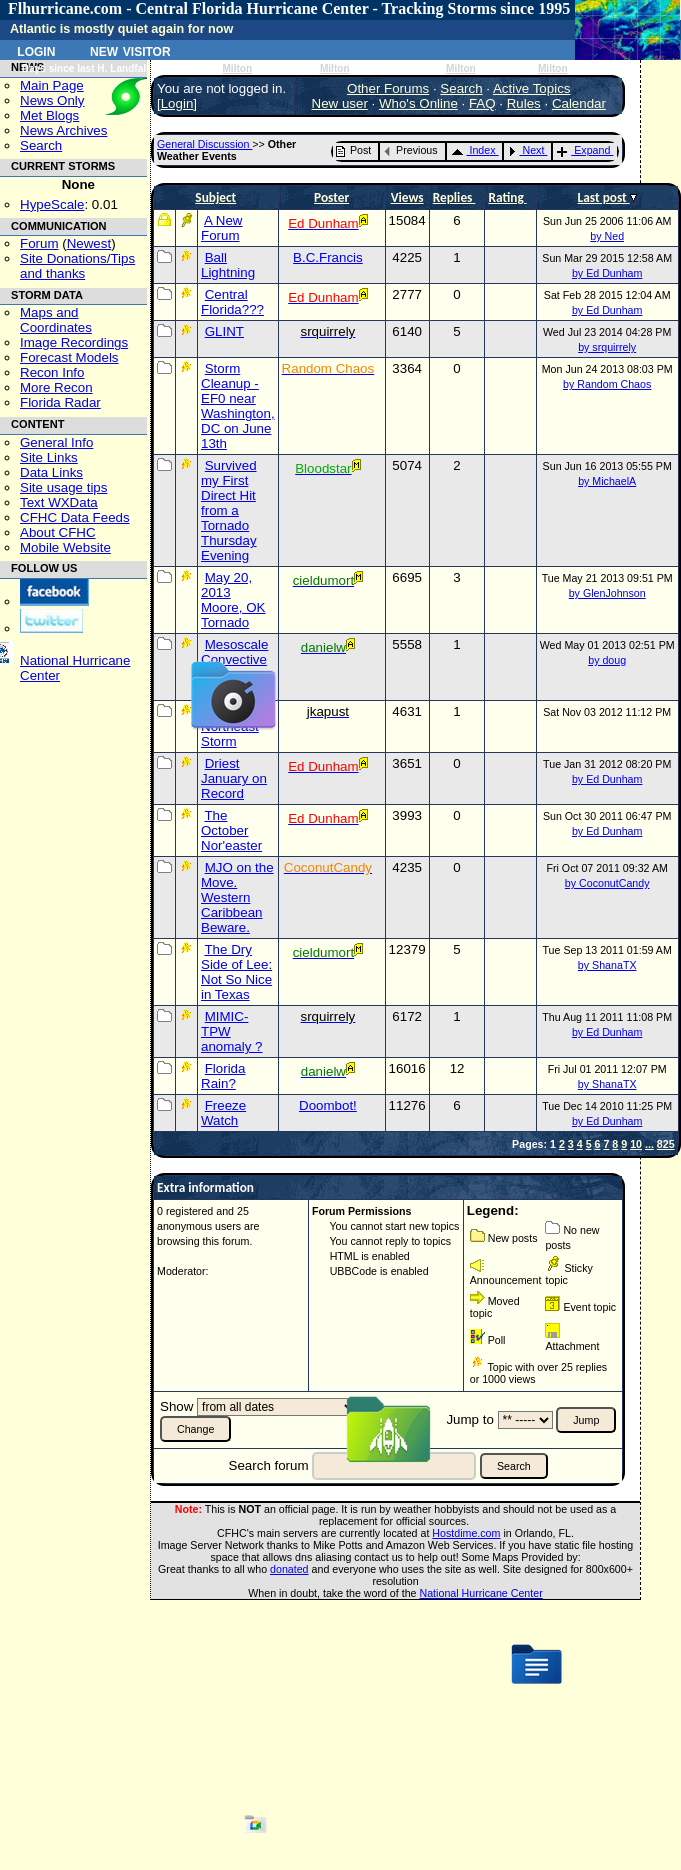 This screenshot has width=681, height=1870. Describe the element at coordinates (536, 1665) in the screenshot. I see `open google docs folder` at that location.